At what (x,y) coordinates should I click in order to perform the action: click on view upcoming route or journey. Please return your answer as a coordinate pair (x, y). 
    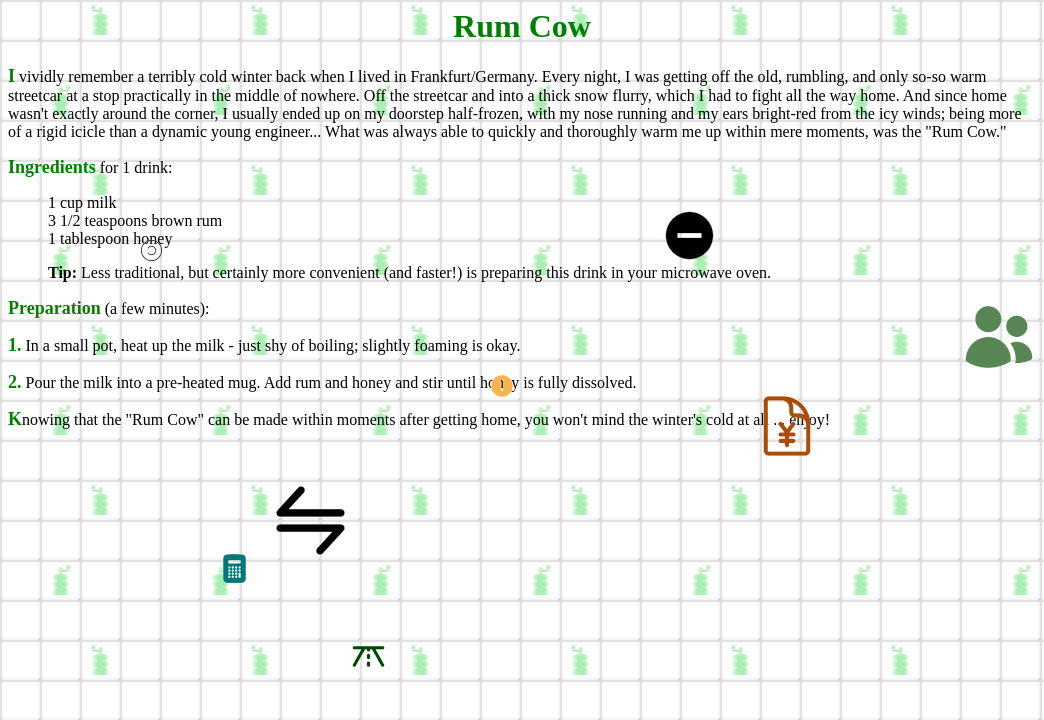
    Looking at the image, I should click on (368, 656).